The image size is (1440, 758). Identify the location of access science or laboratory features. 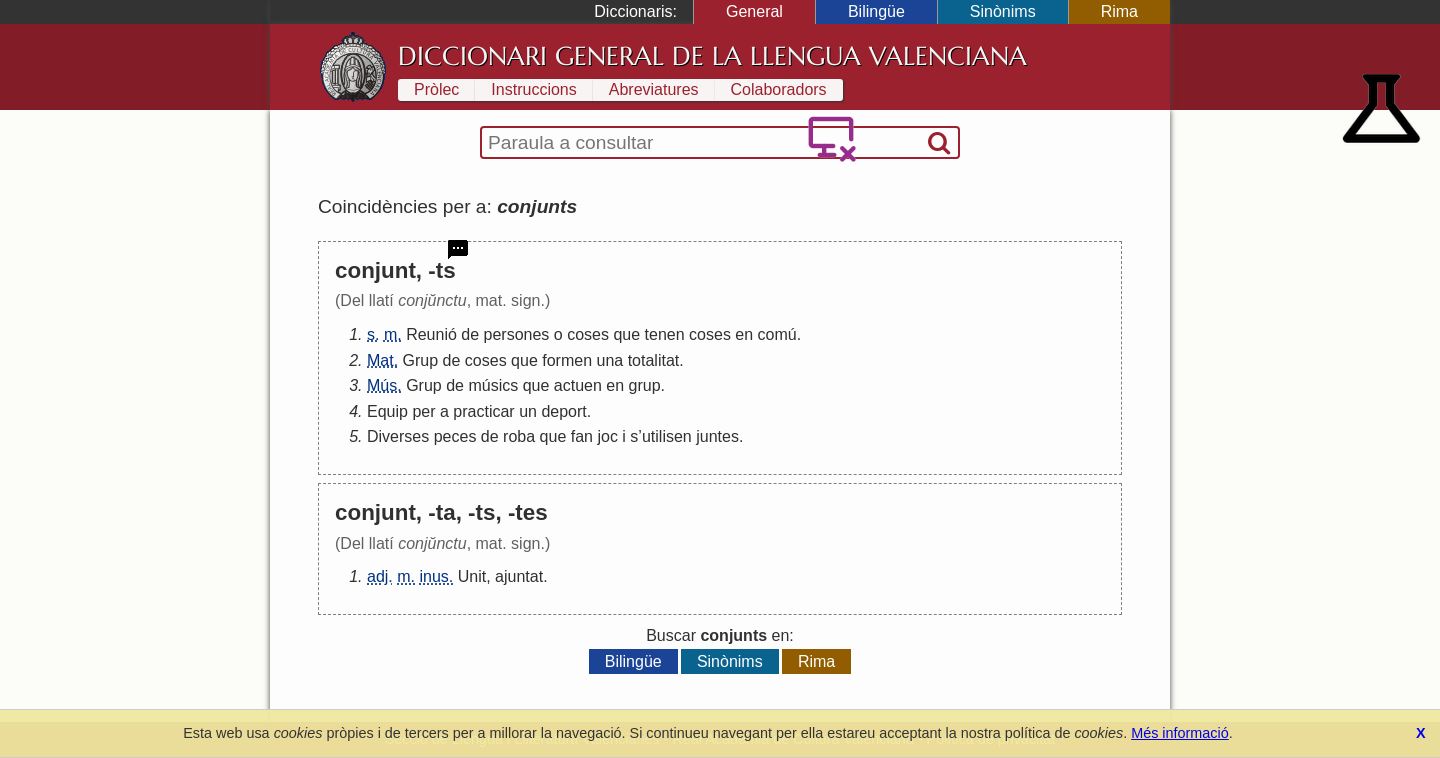
(1381, 108).